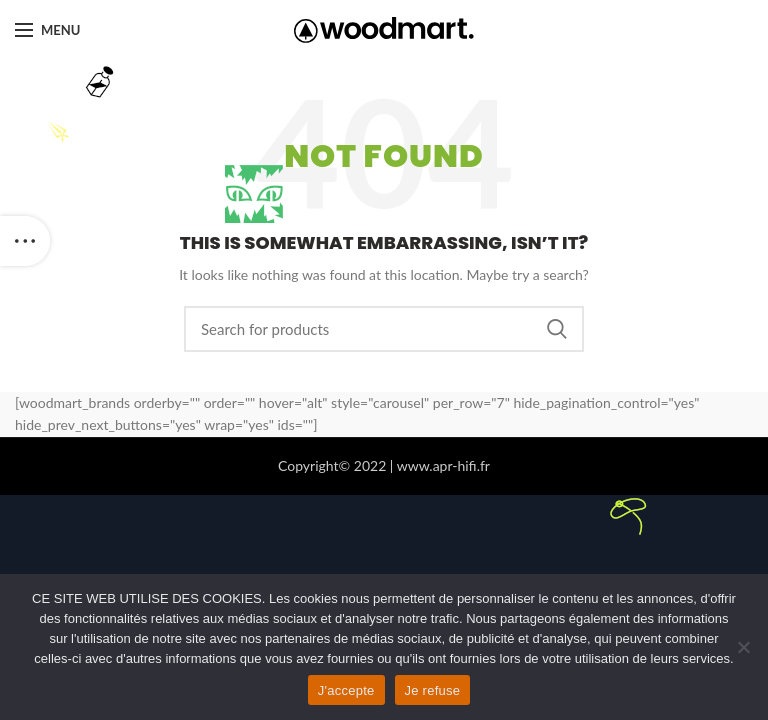 This screenshot has height=720, width=768. What do you see at coordinates (100, 82) in the screenshot?
I see `potion or consumable item in inventory` at bounding box center [100, 82].